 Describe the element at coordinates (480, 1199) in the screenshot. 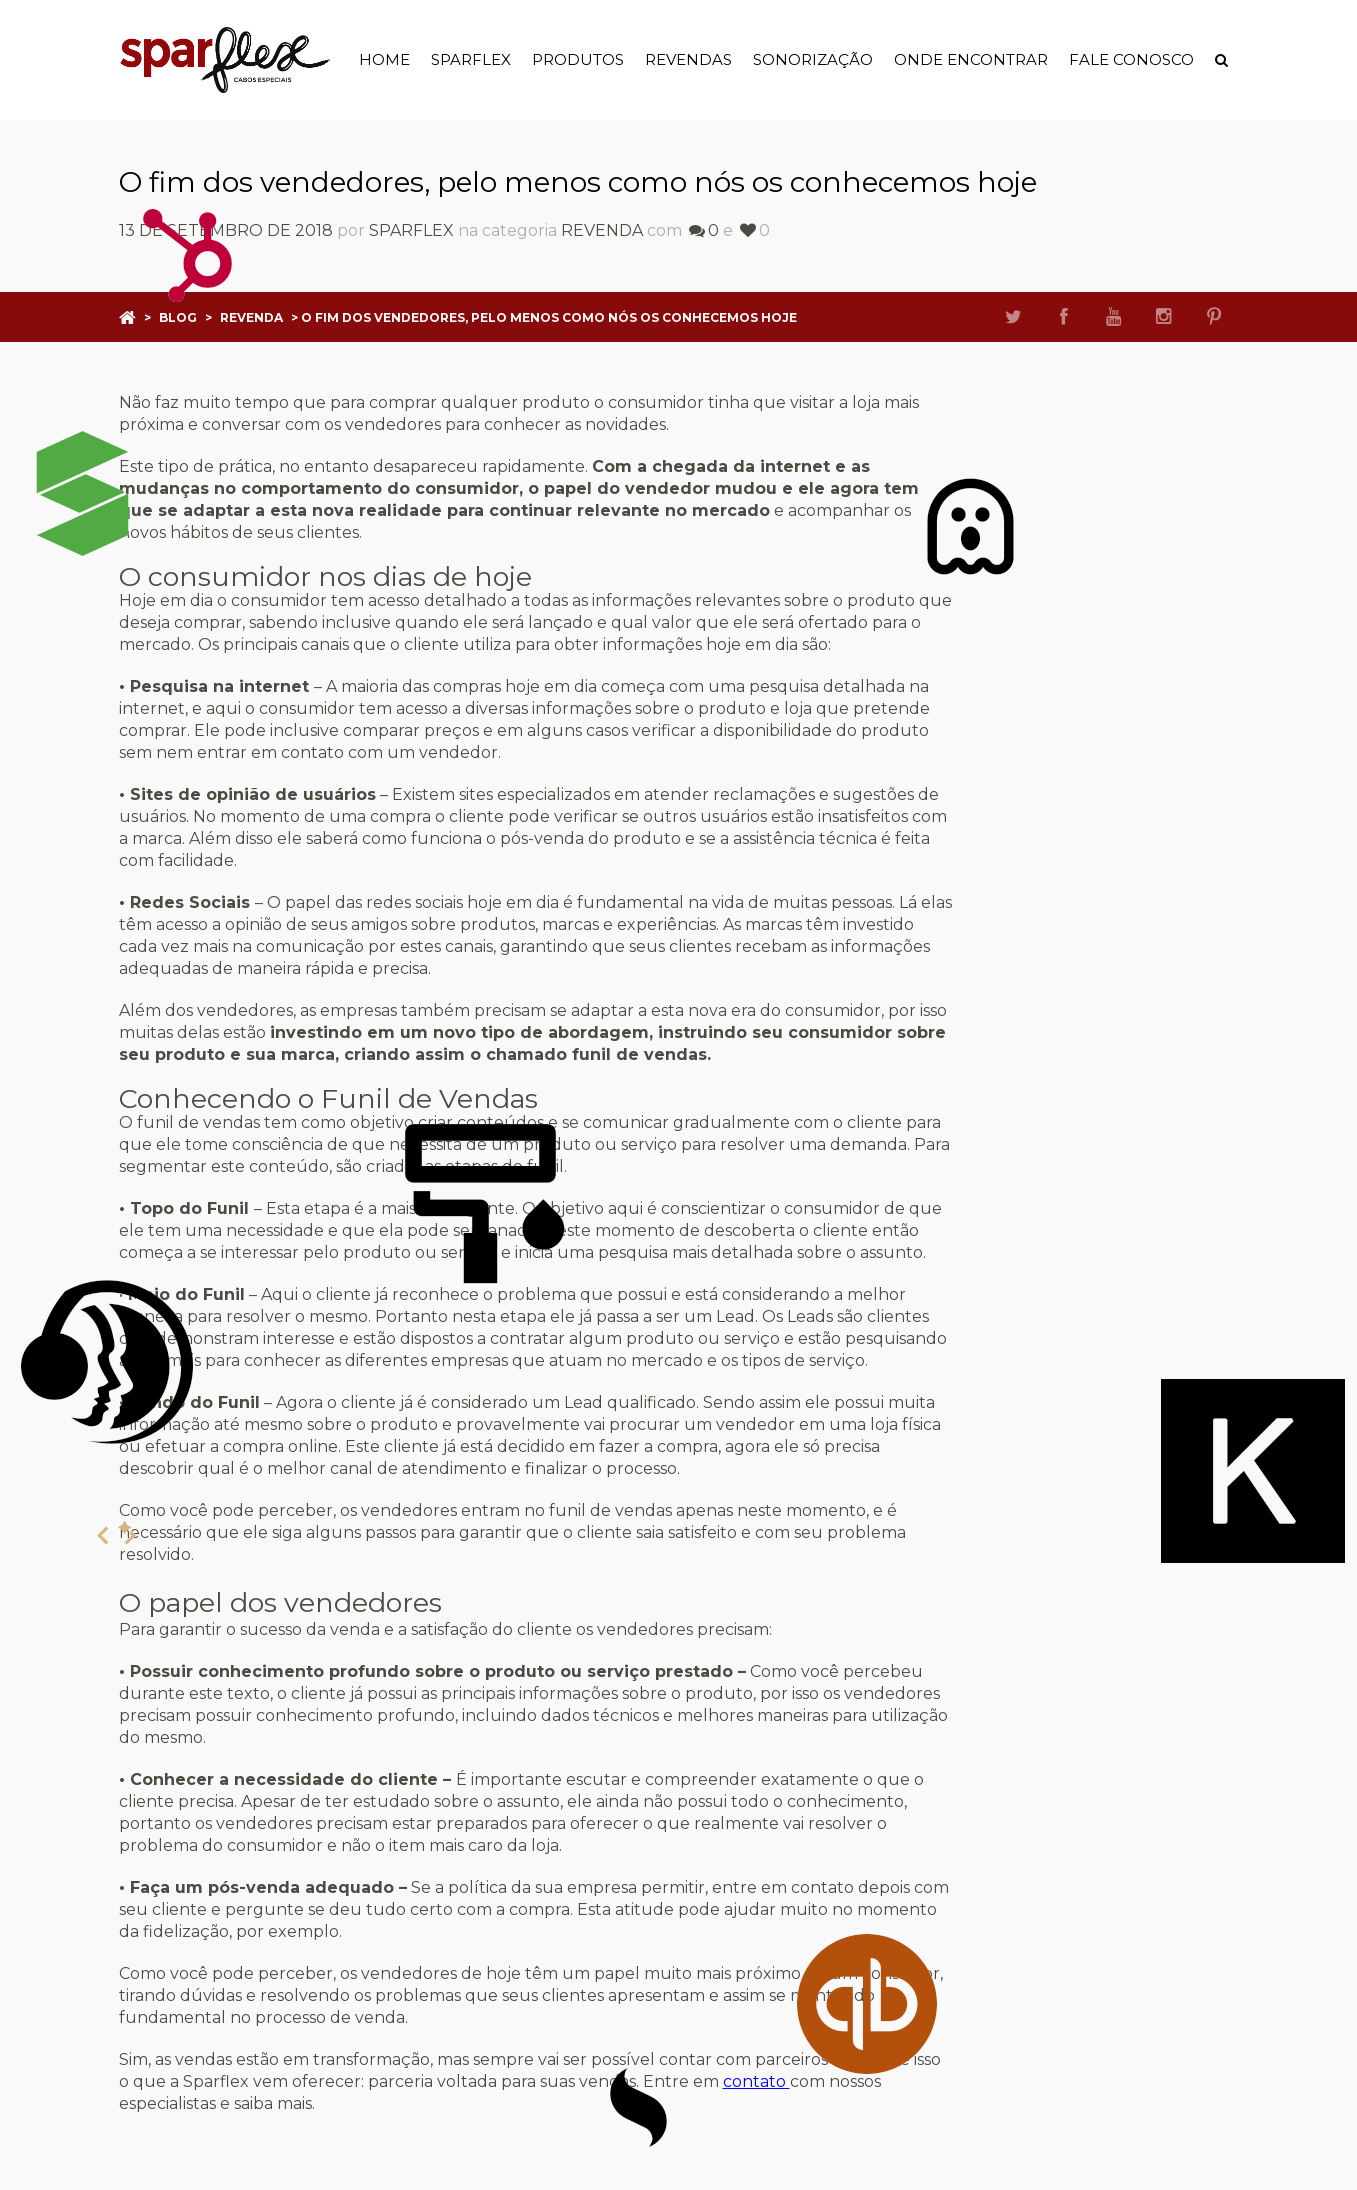

I see `access painting or drawing tools` at that location.